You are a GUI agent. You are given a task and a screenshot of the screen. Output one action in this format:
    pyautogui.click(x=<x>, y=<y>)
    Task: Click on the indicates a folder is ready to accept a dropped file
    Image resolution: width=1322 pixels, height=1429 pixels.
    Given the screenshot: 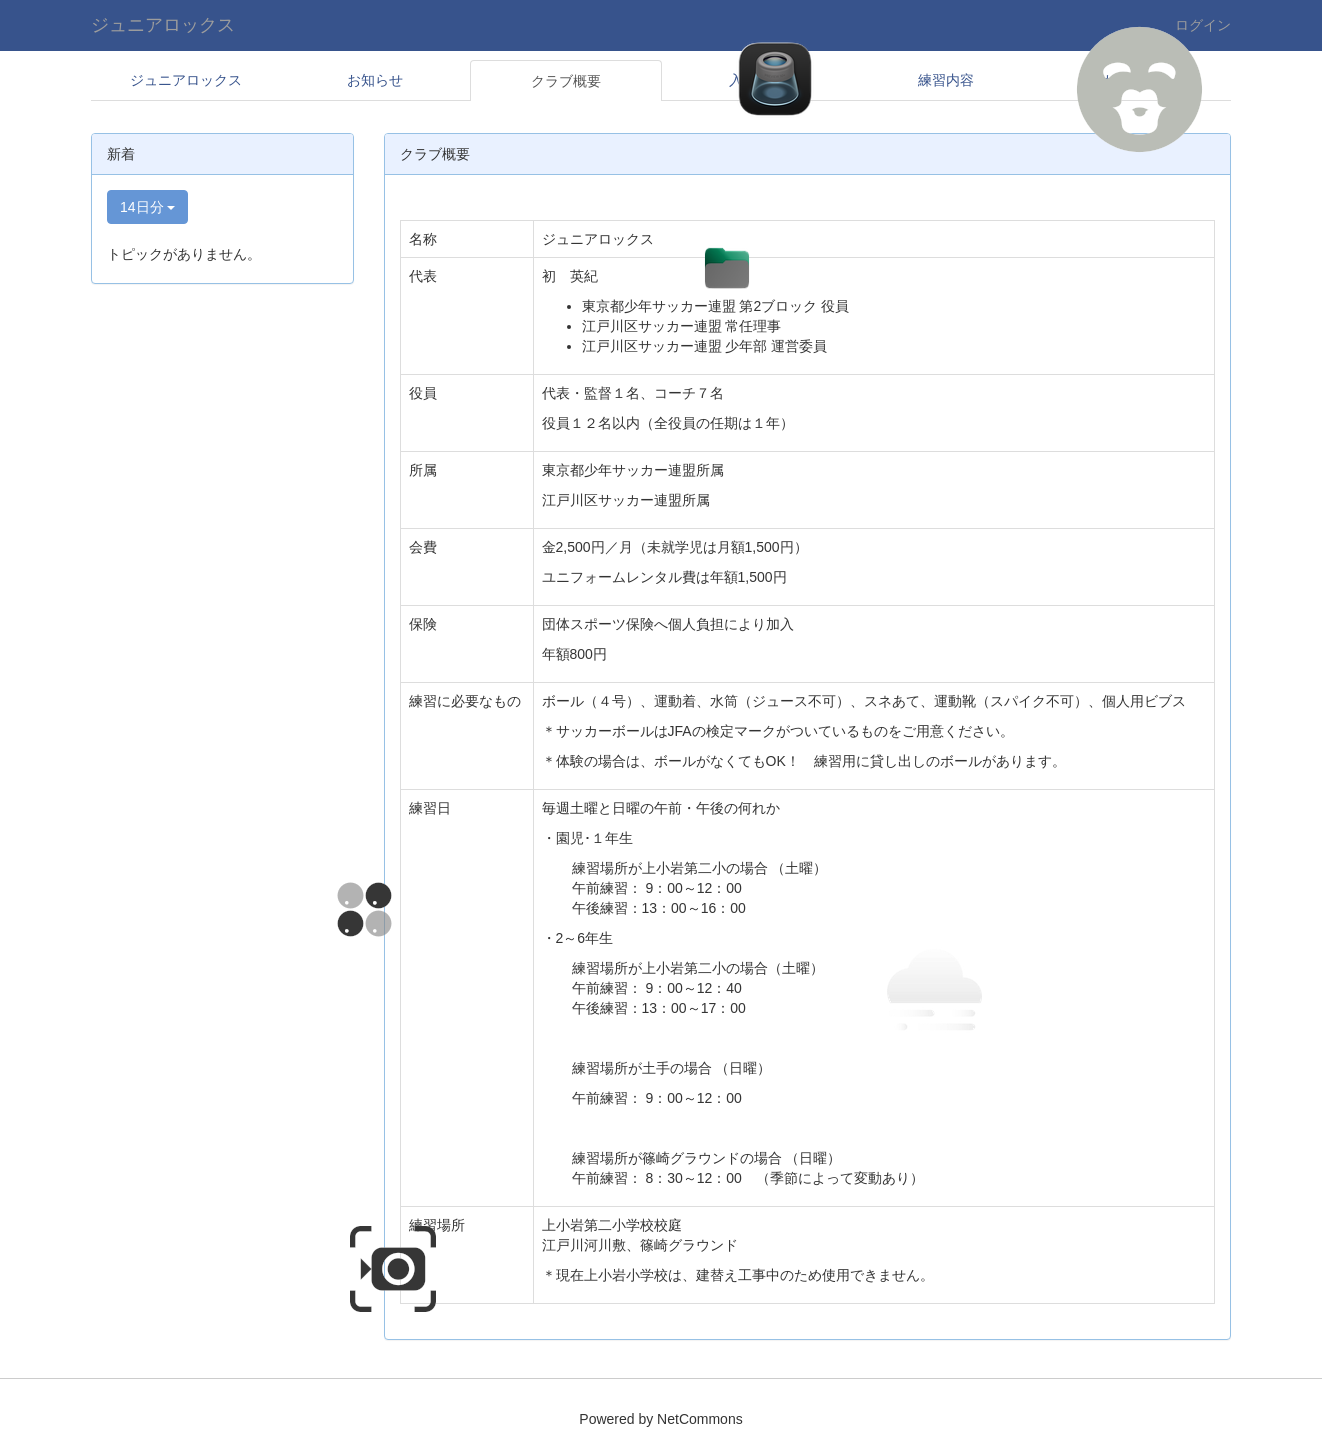 What is the action you would take?
    pyautogui.click(x=727, y=268)
    